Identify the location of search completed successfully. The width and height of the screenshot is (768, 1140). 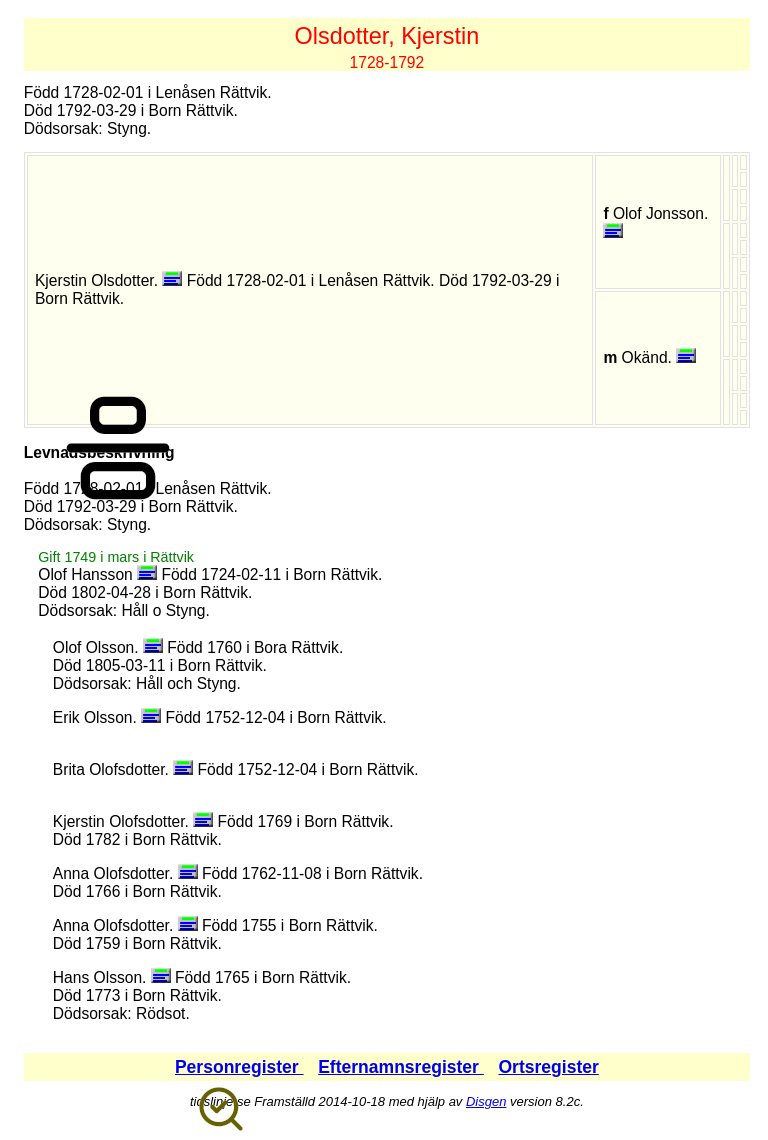
(221, 1109).